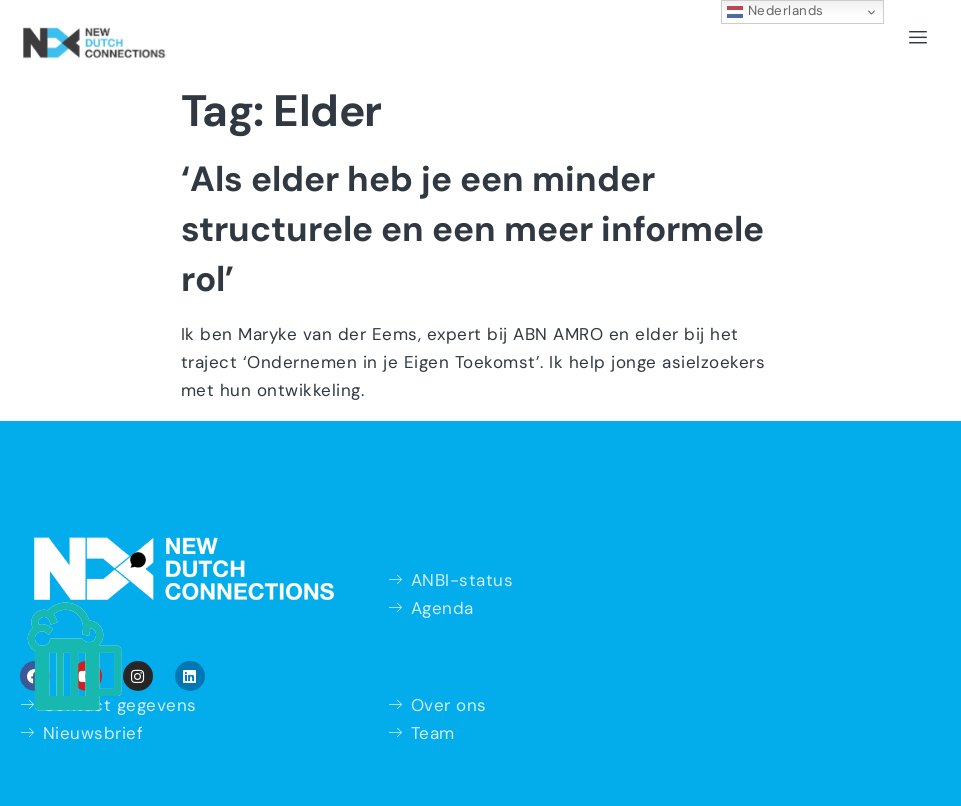  I want to click on open chat or messaging, so click(138, 560).